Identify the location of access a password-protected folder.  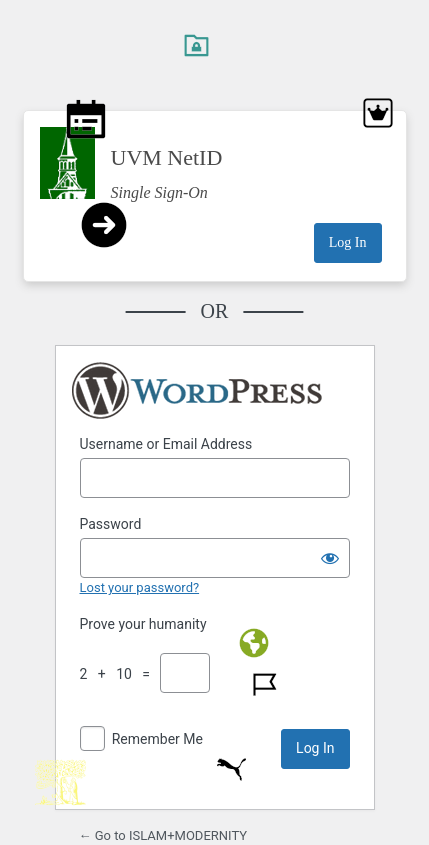
(196, 45).